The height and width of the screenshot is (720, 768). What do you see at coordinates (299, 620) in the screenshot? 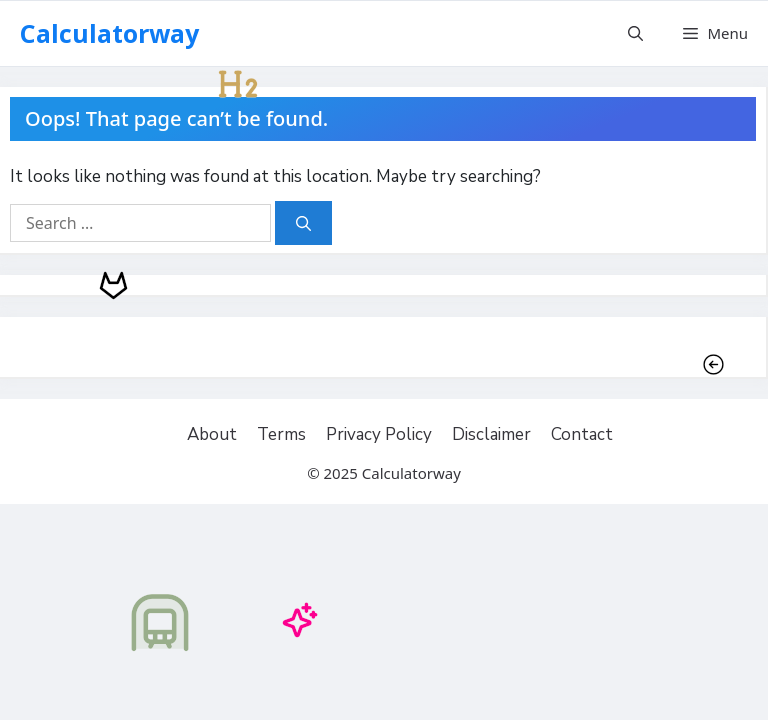
I see `indicates new or AI-generated content` at bounding box center [299, 620].